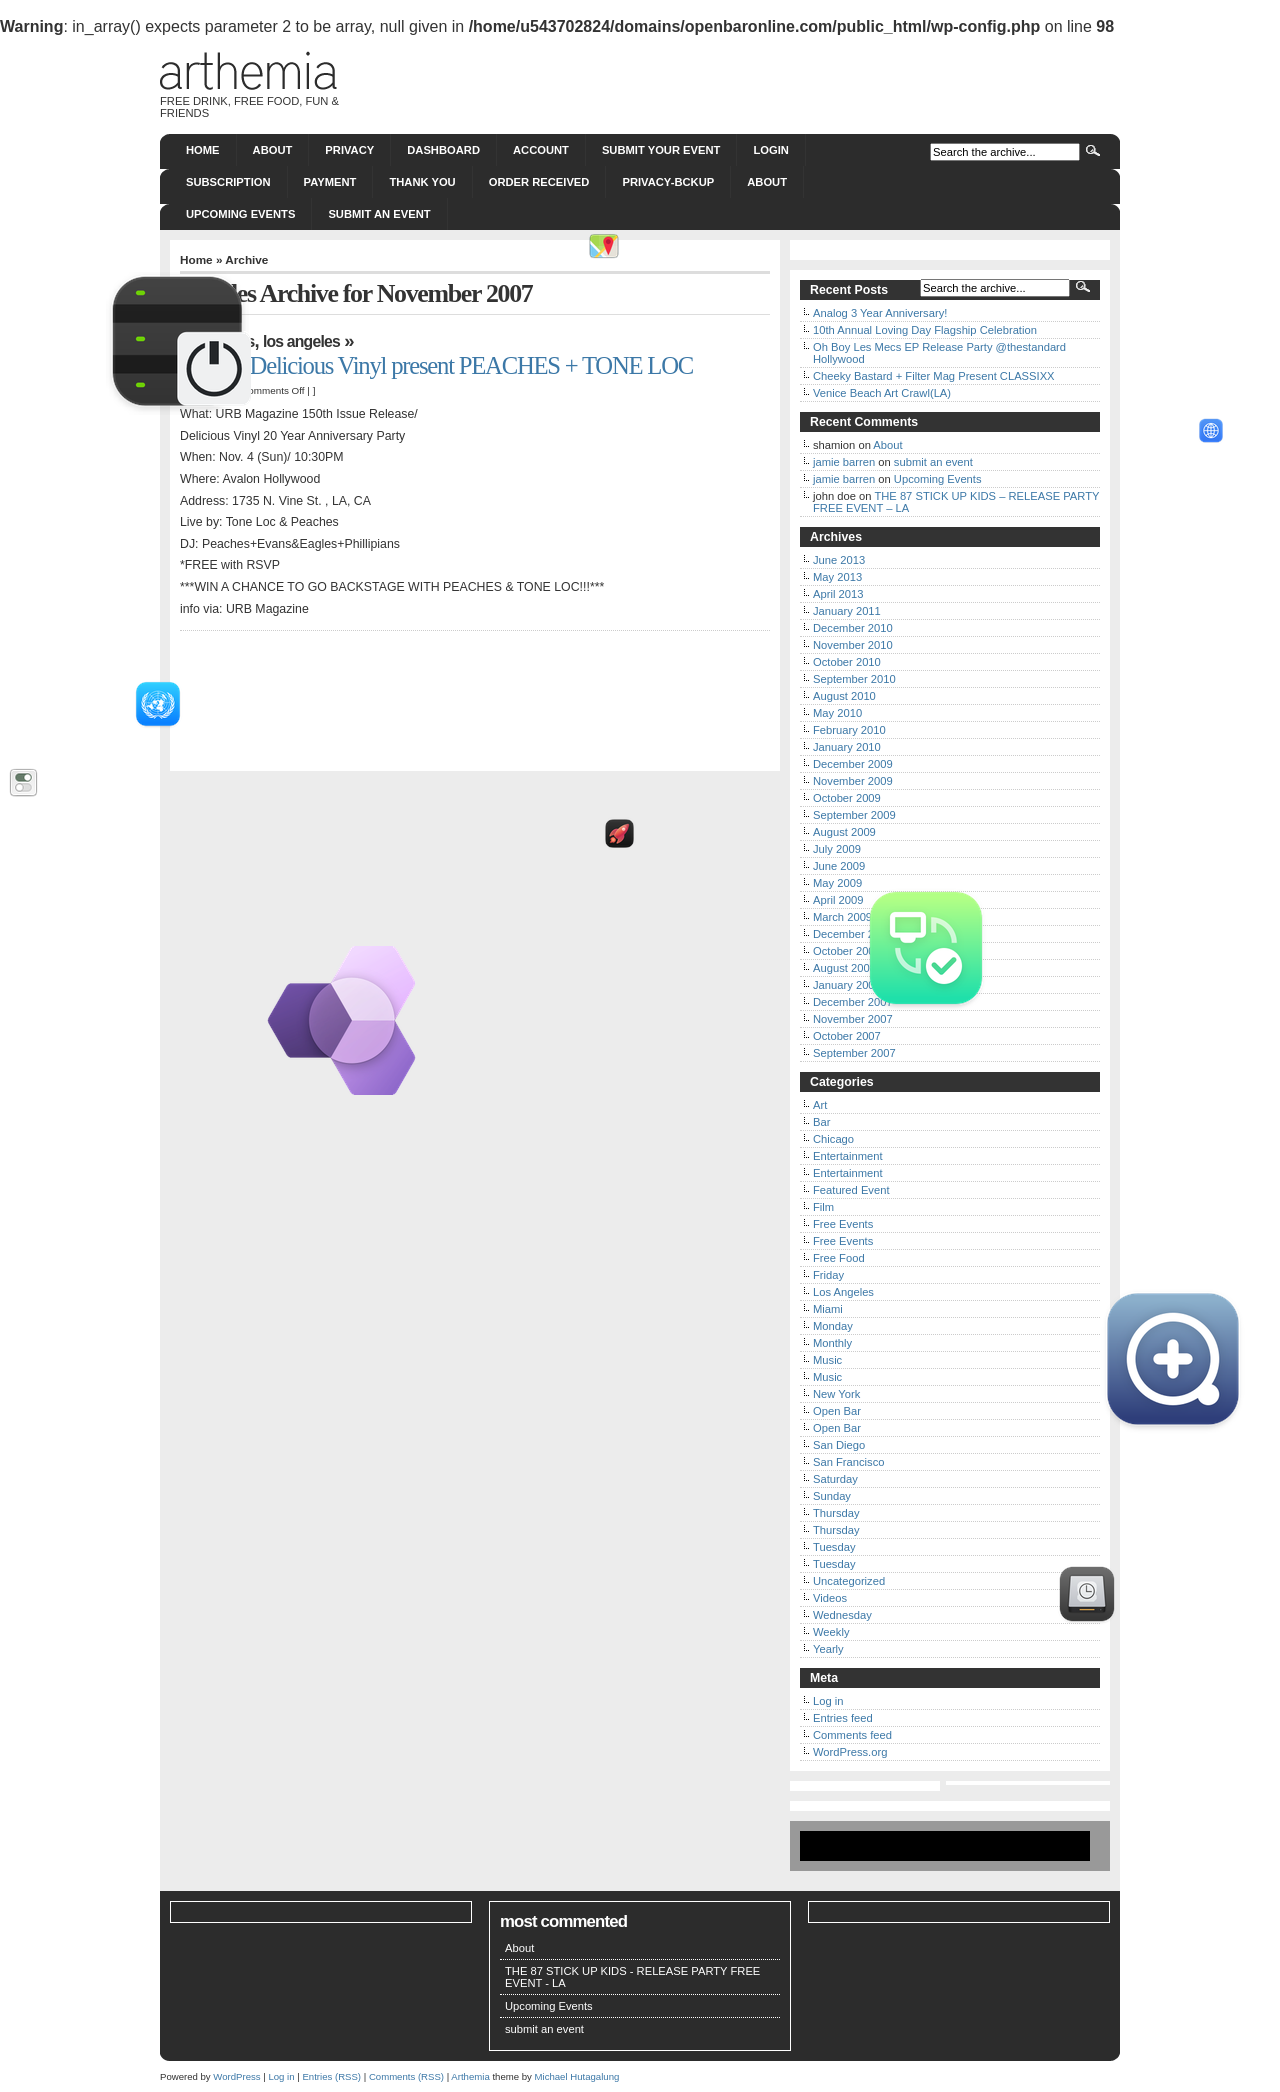  Describe the element at coordinates (604, 246) in the screenshot. I see `open gnome maps application` at that location.